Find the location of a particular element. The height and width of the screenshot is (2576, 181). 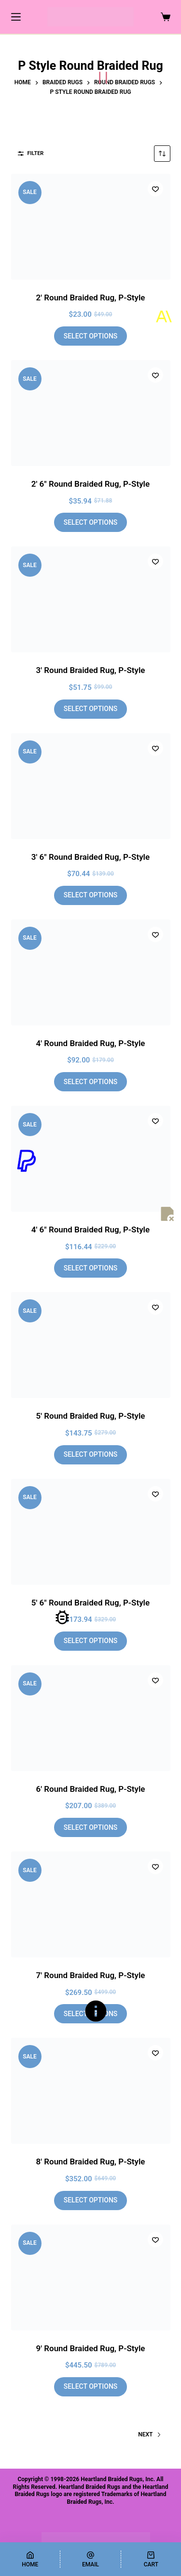

close or dismiss the current file is located at coordinates (167, 1214).